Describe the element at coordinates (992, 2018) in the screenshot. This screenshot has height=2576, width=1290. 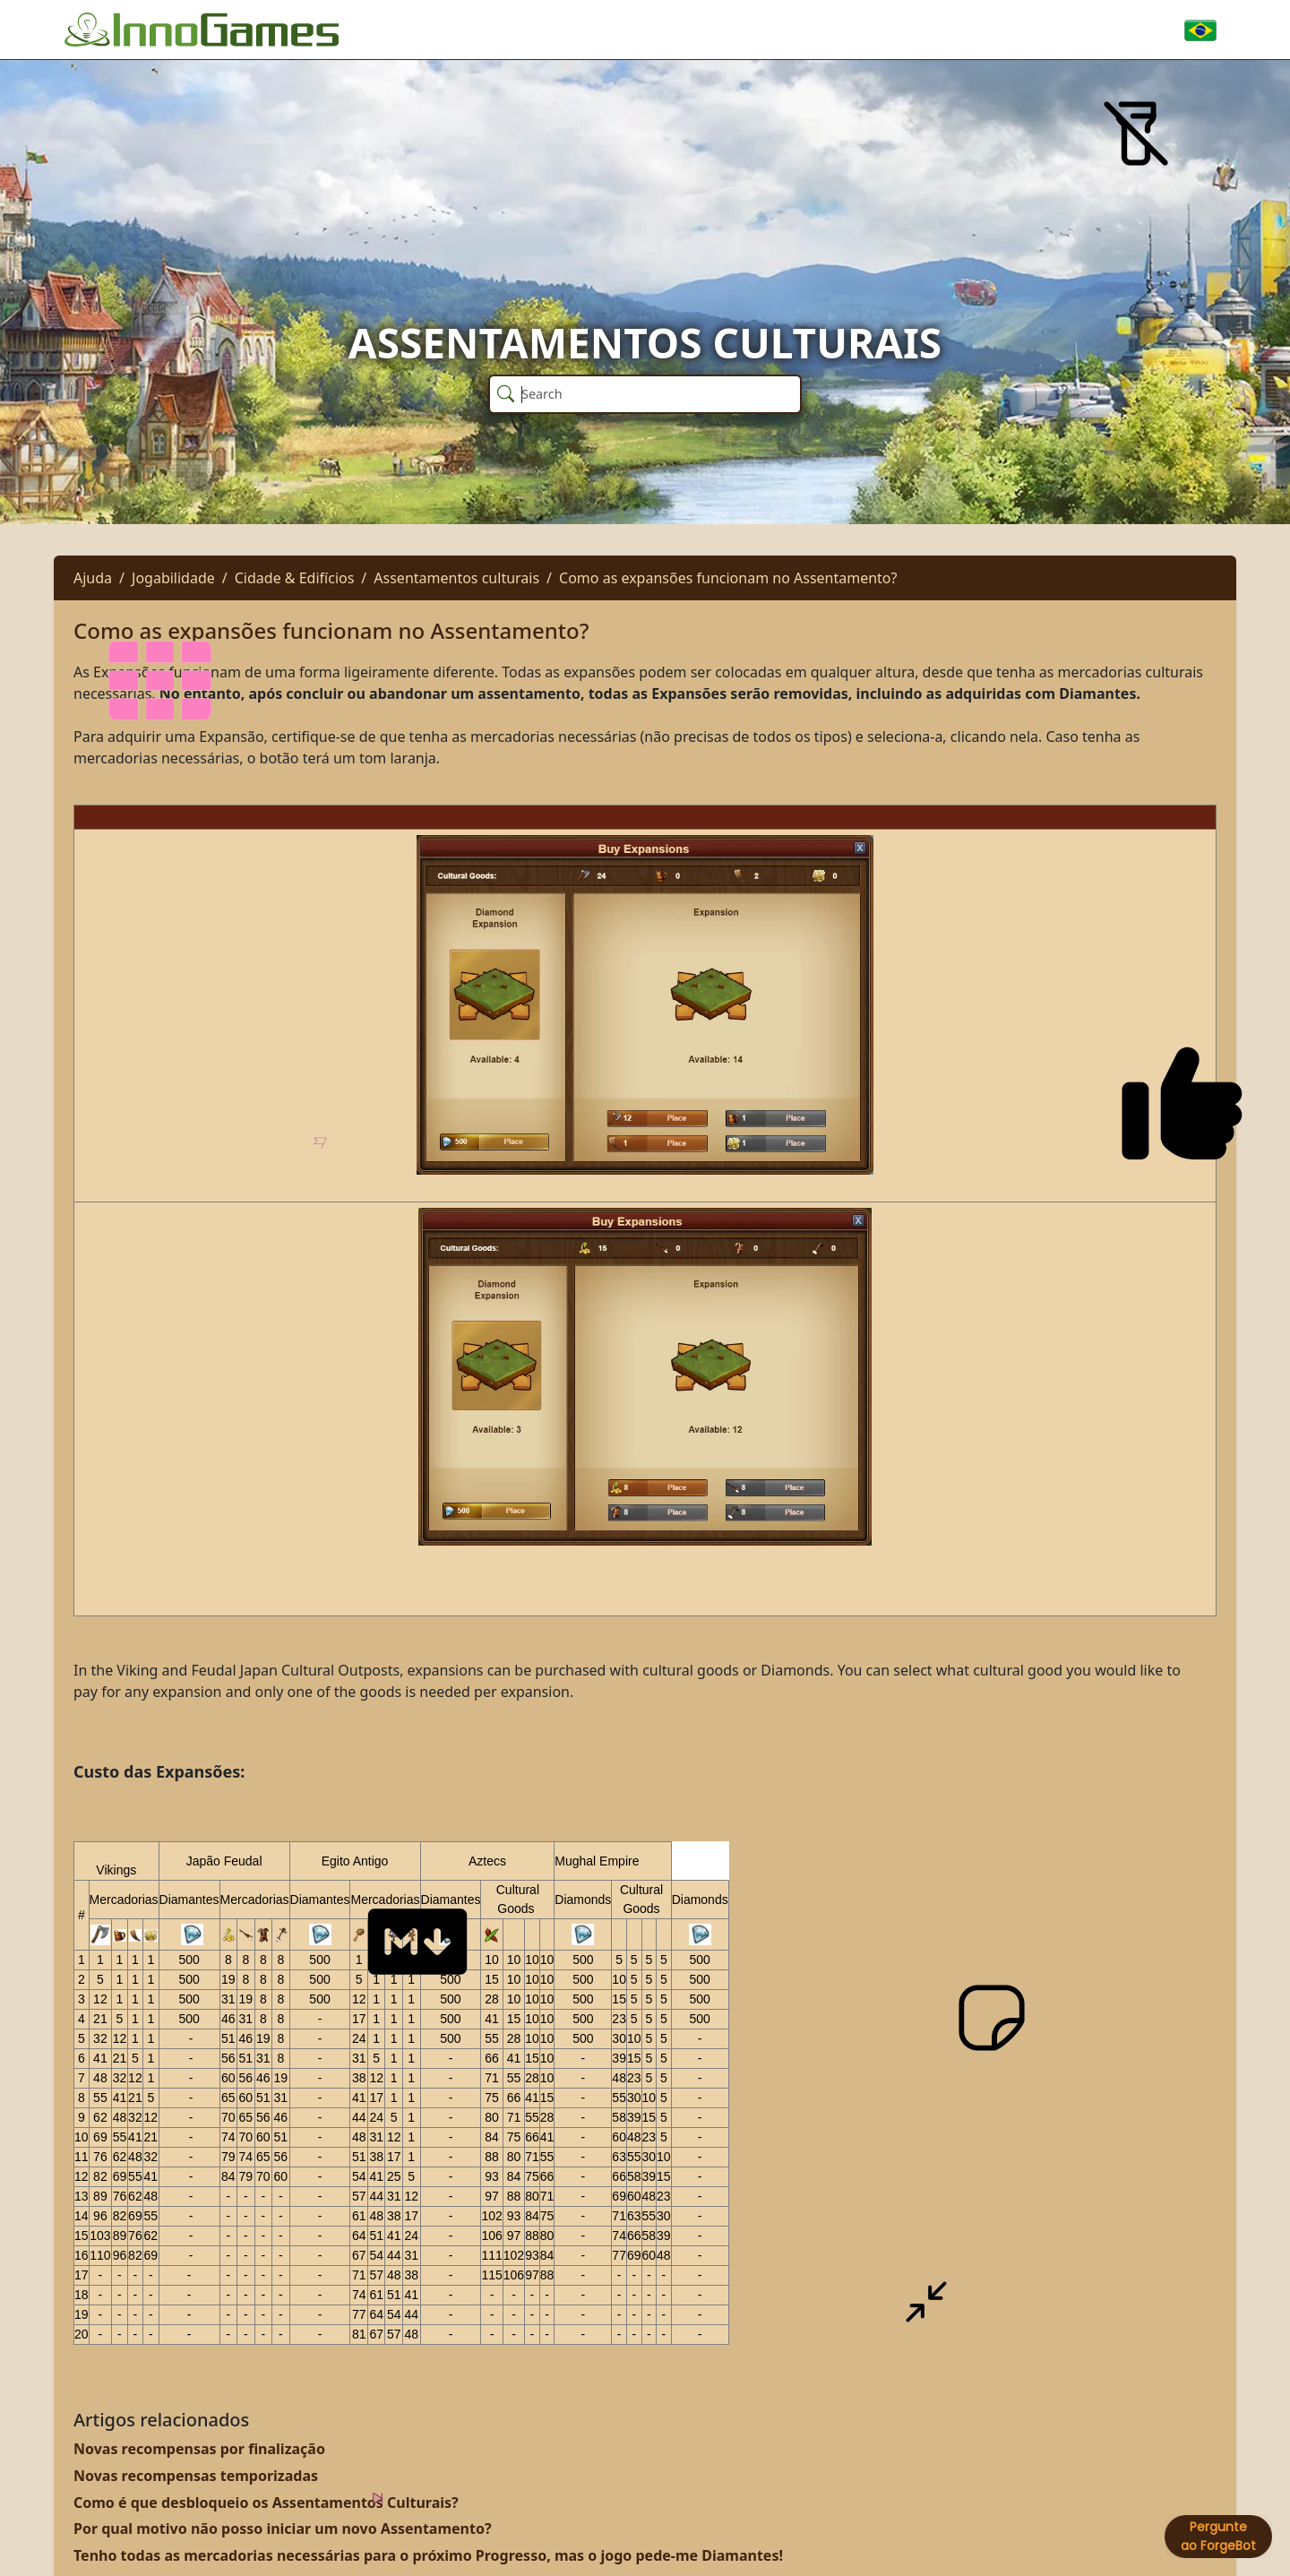
I see `add a sticker to your message` at that location.